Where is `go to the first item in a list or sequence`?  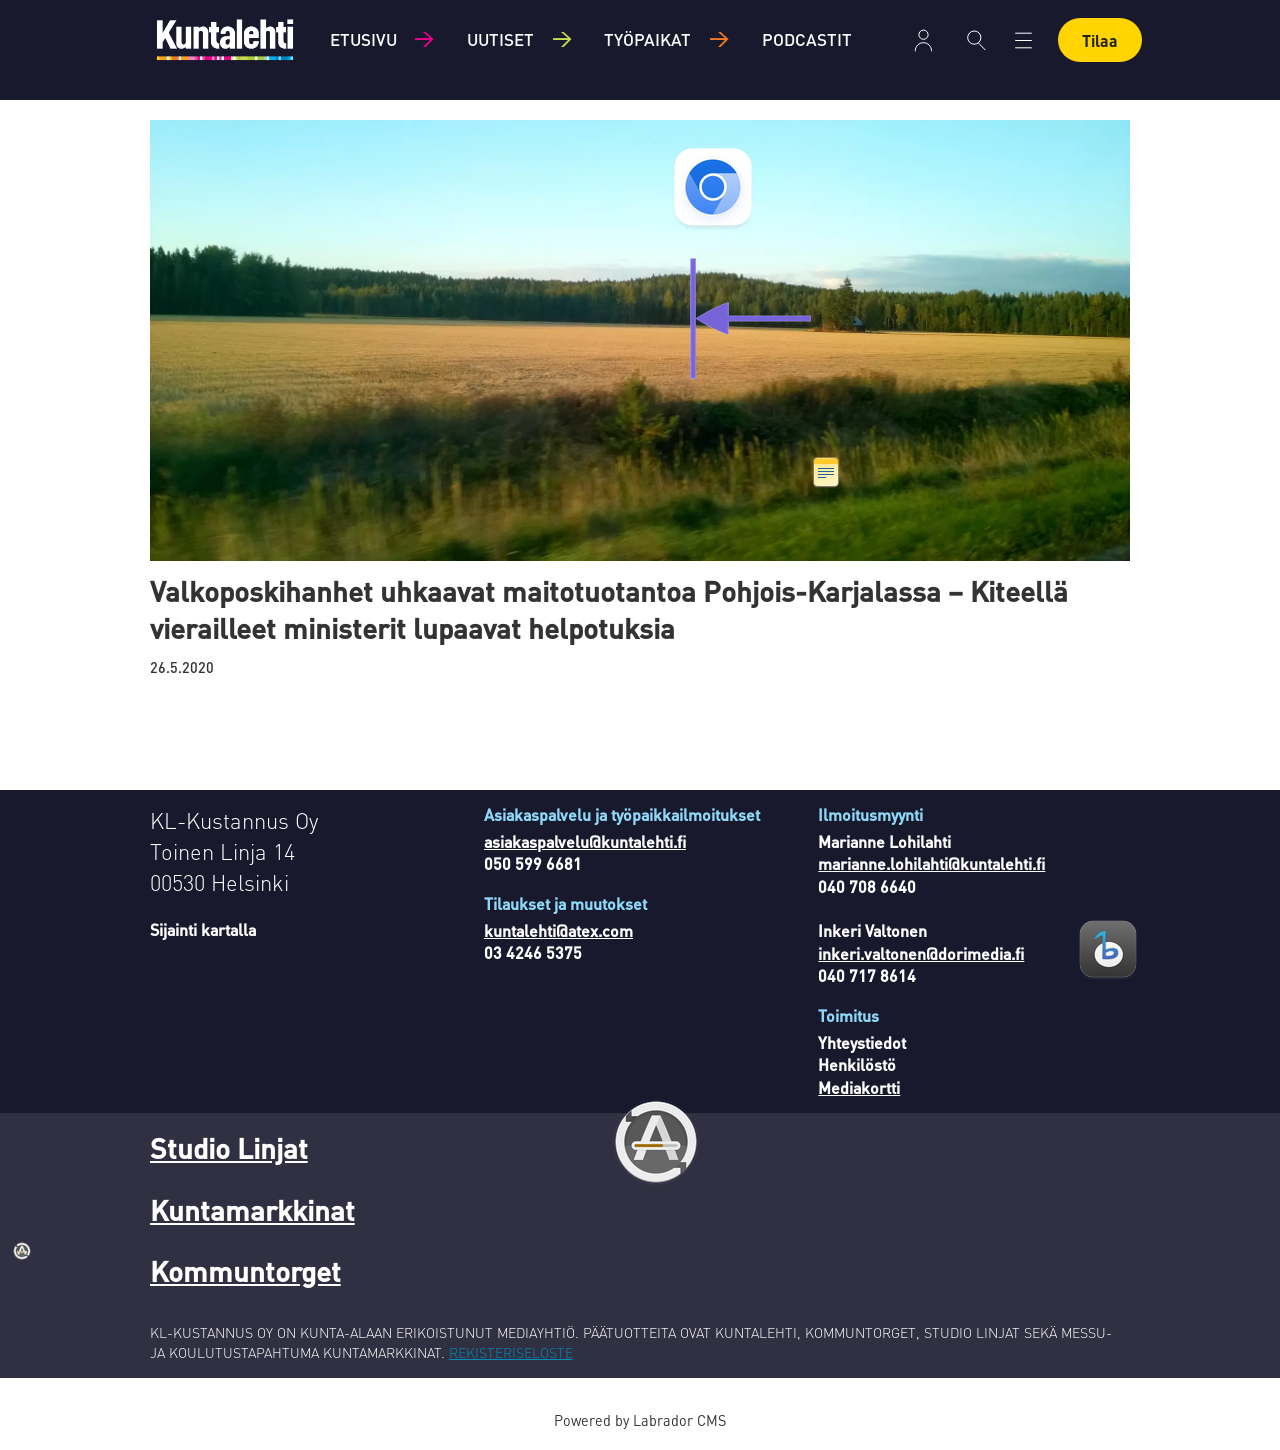 go to the first item in a list or sequence is located at coordinates (750, 318).